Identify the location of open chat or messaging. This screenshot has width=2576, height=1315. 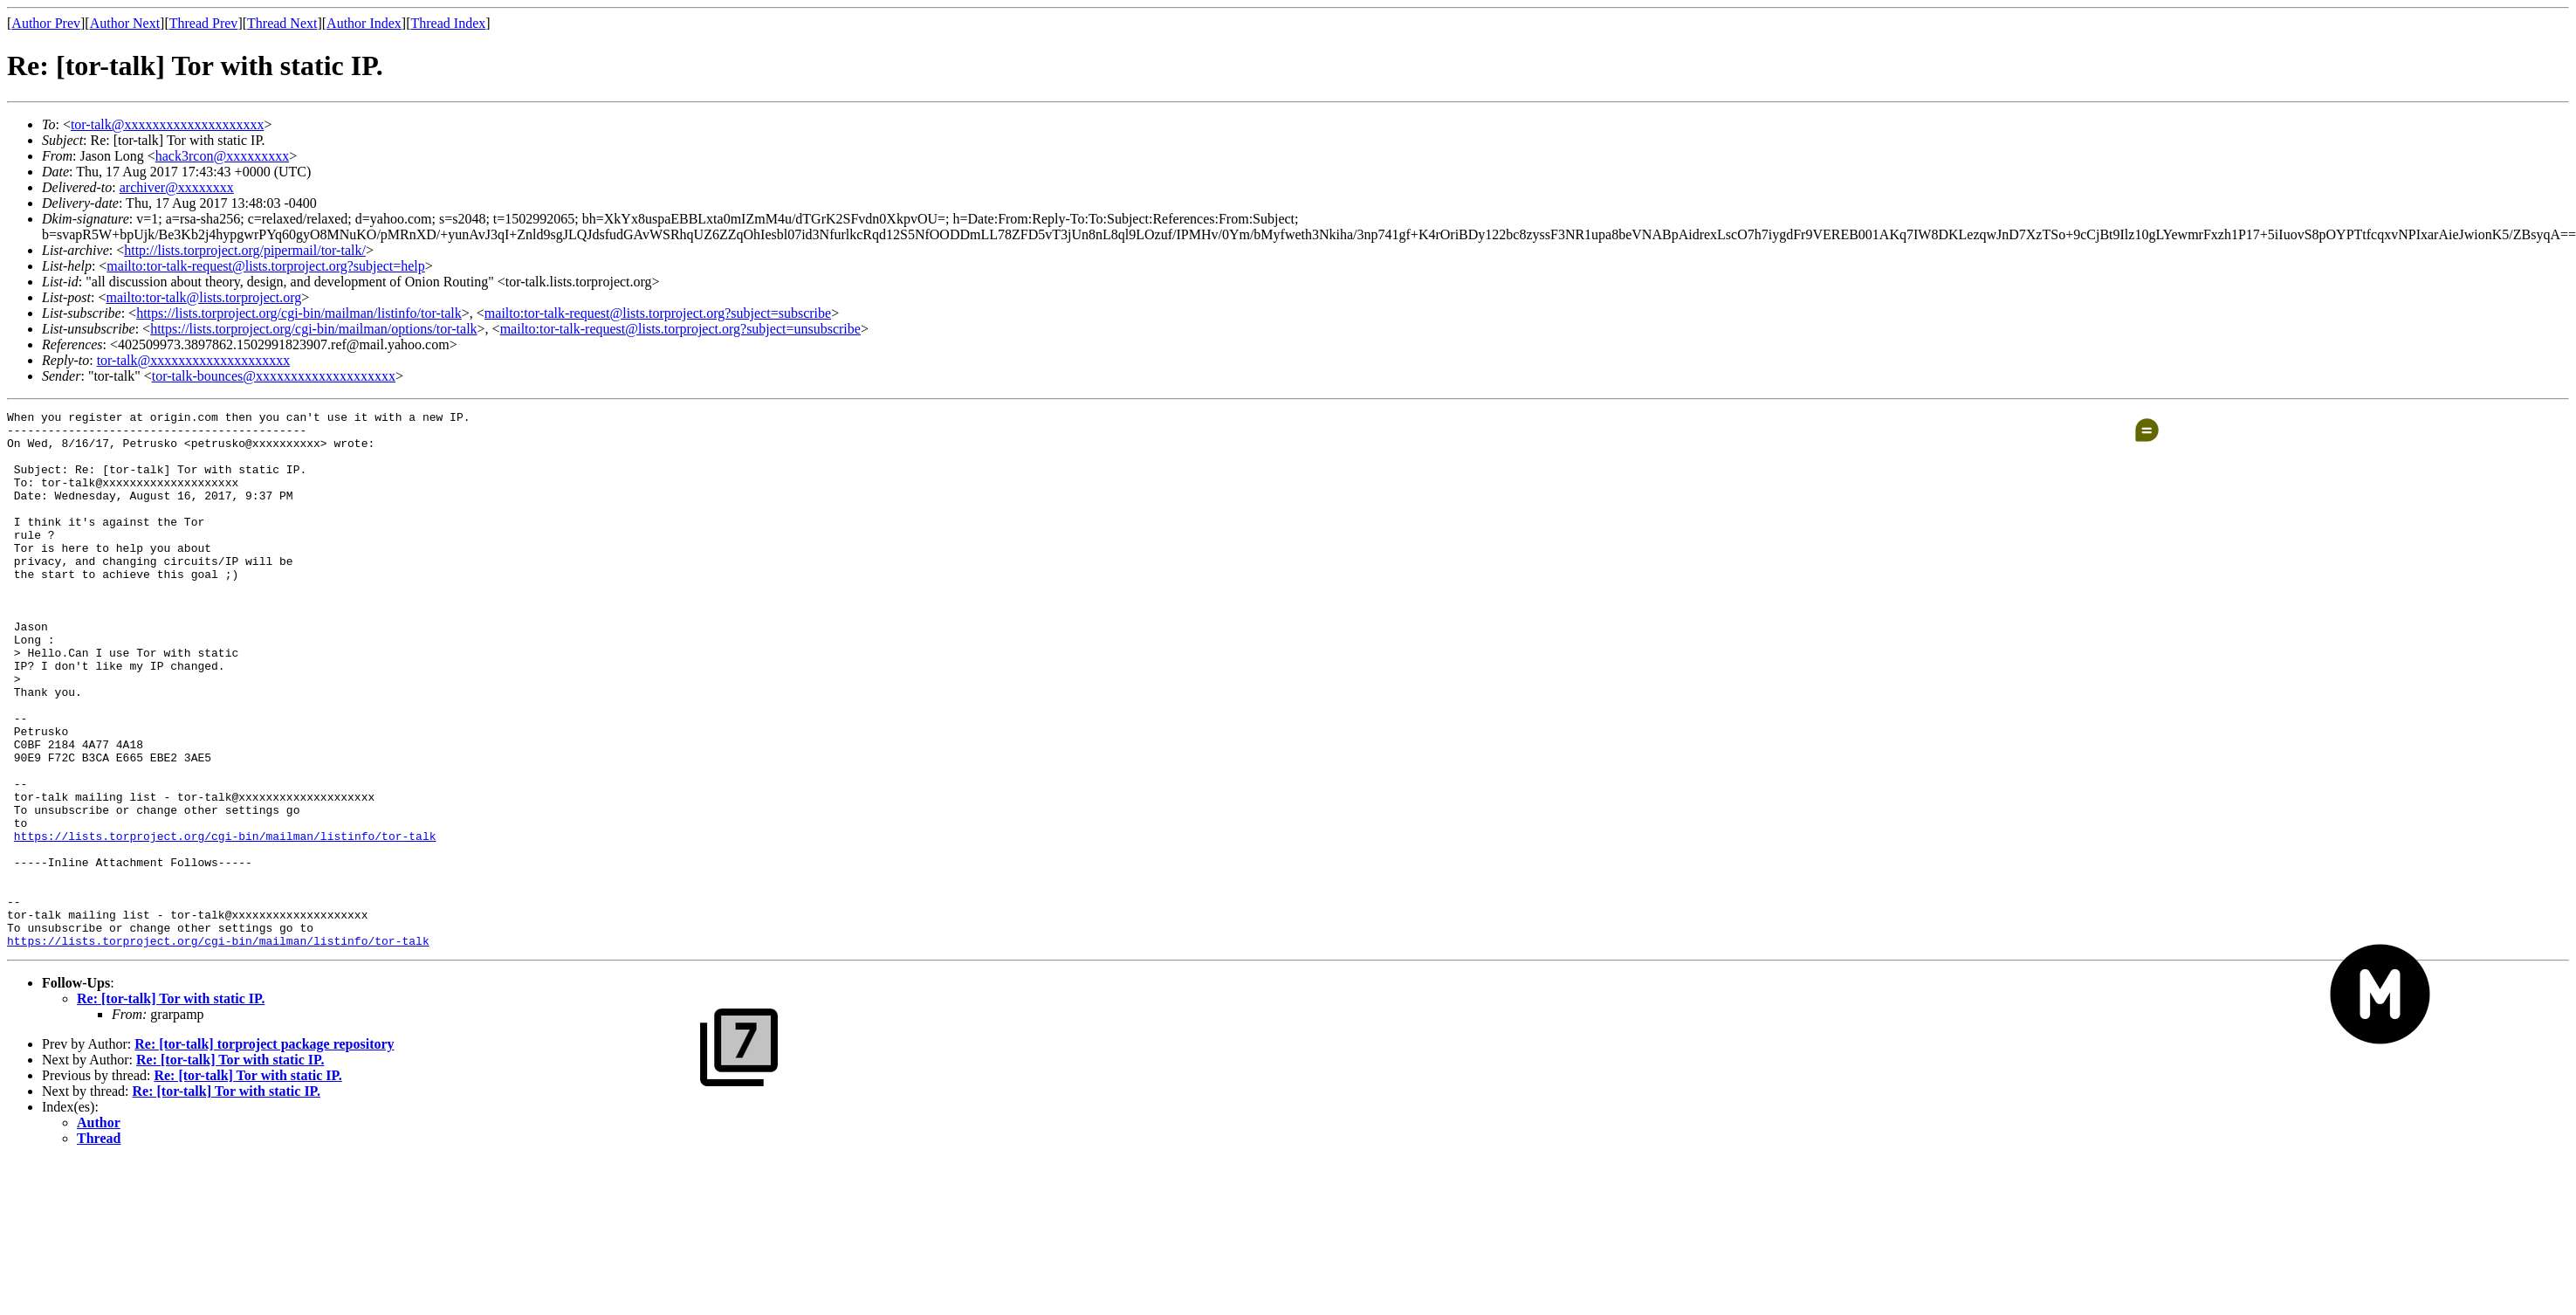
(2147, 430).